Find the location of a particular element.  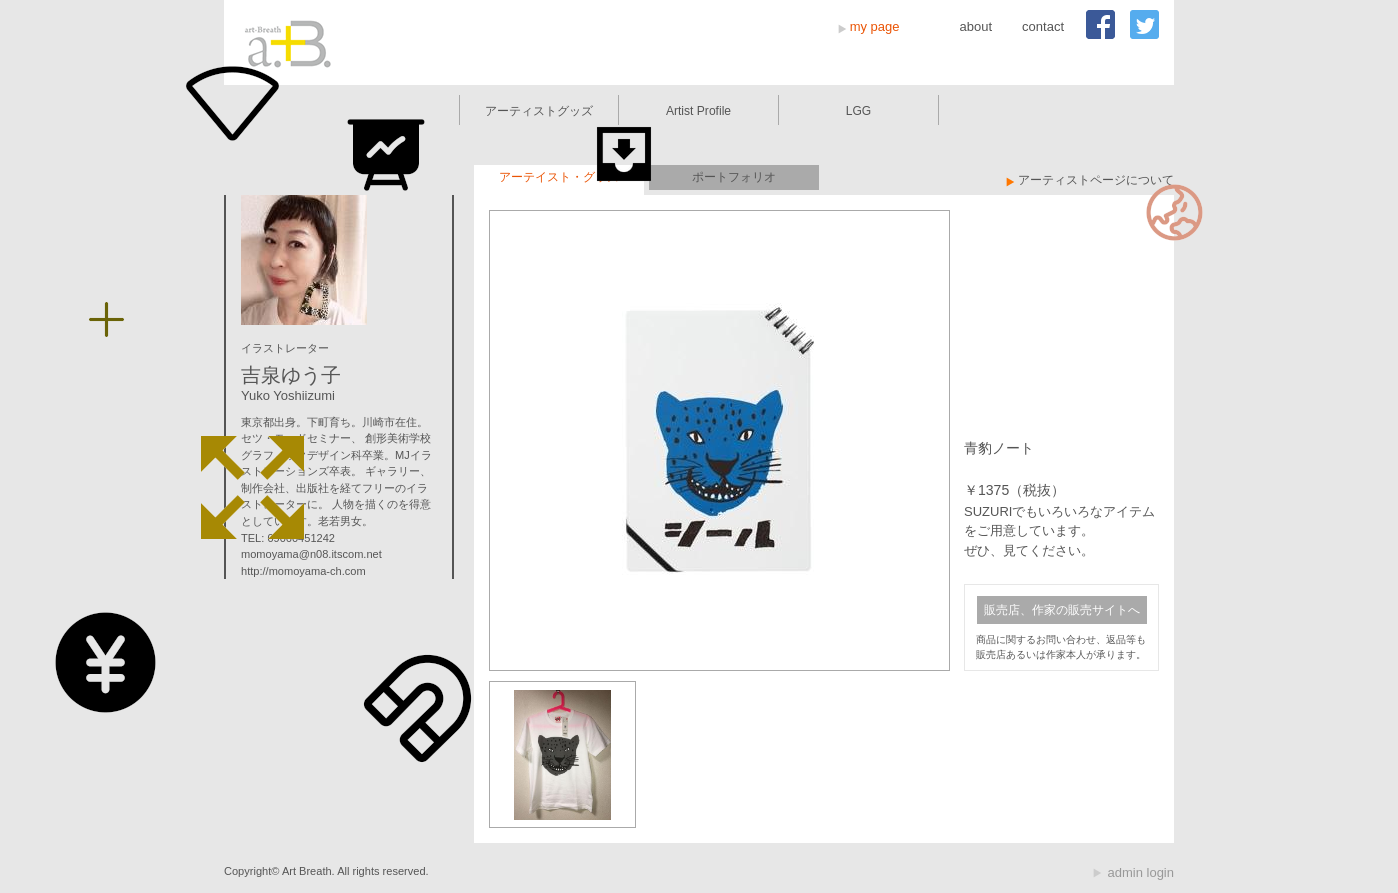

enter fullscreen mode is located at coordinates (252, 487).